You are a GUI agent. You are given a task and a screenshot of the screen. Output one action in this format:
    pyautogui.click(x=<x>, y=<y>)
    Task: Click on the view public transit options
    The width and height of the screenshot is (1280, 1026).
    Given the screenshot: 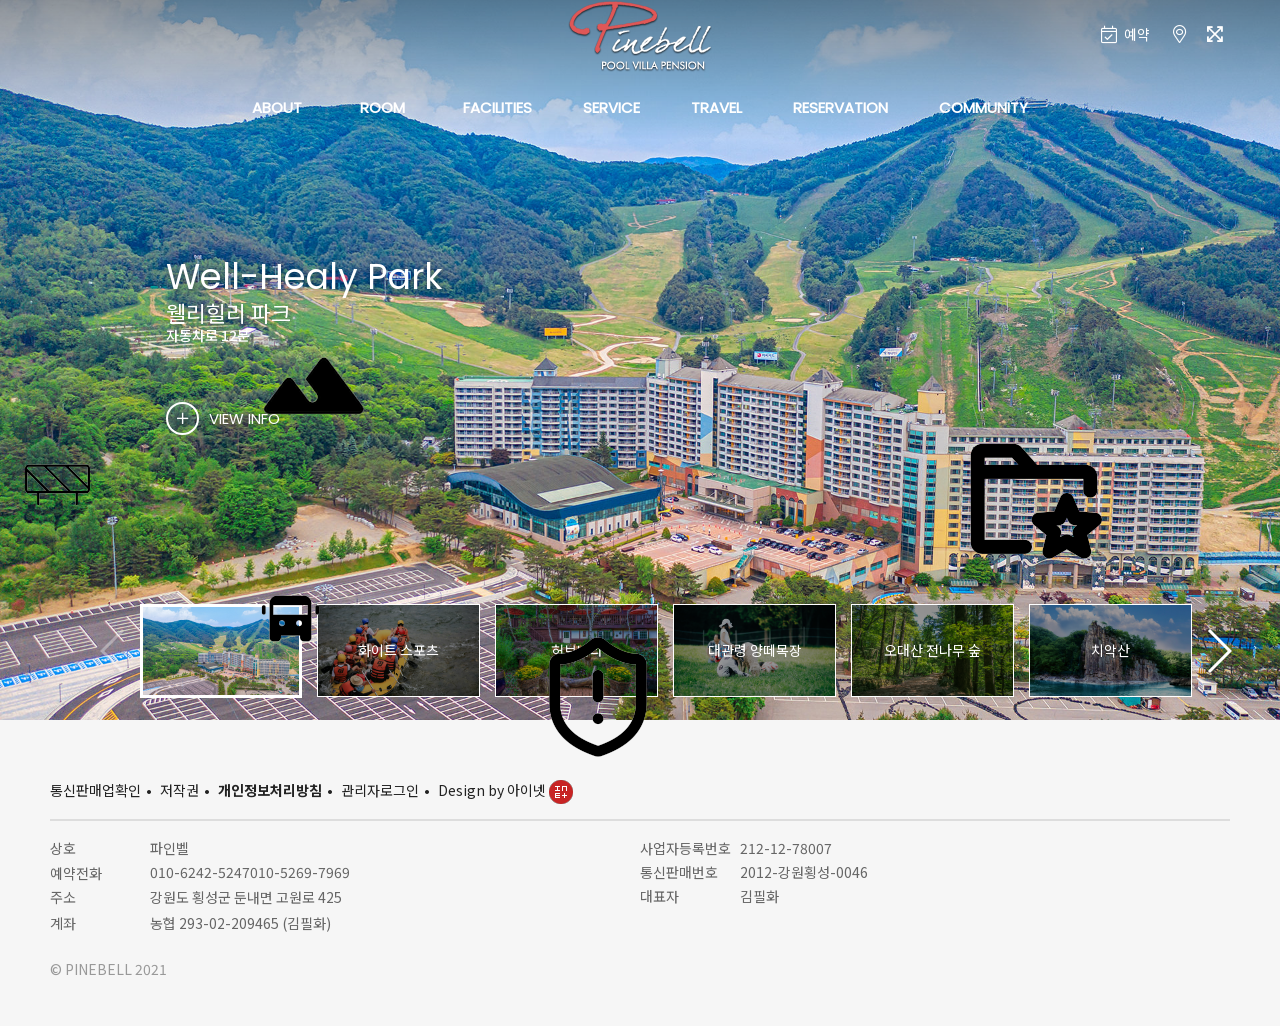 What is the action you would take?
    pyautogui.click(x=290, y=618)
    